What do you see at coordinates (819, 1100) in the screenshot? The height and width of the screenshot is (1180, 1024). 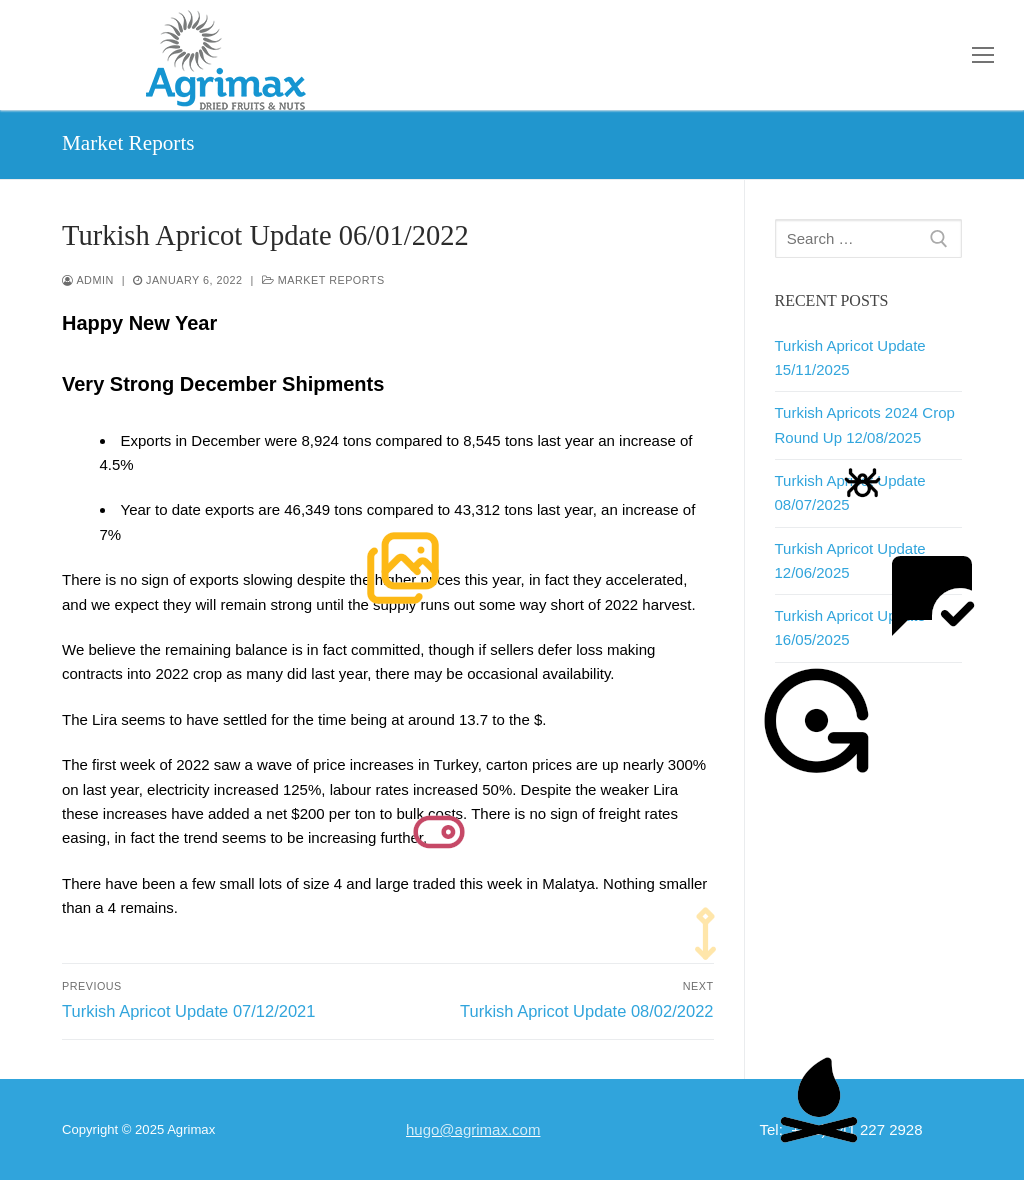 I see `access camping or outdoor activity features` at bounding box center [819, 1100].